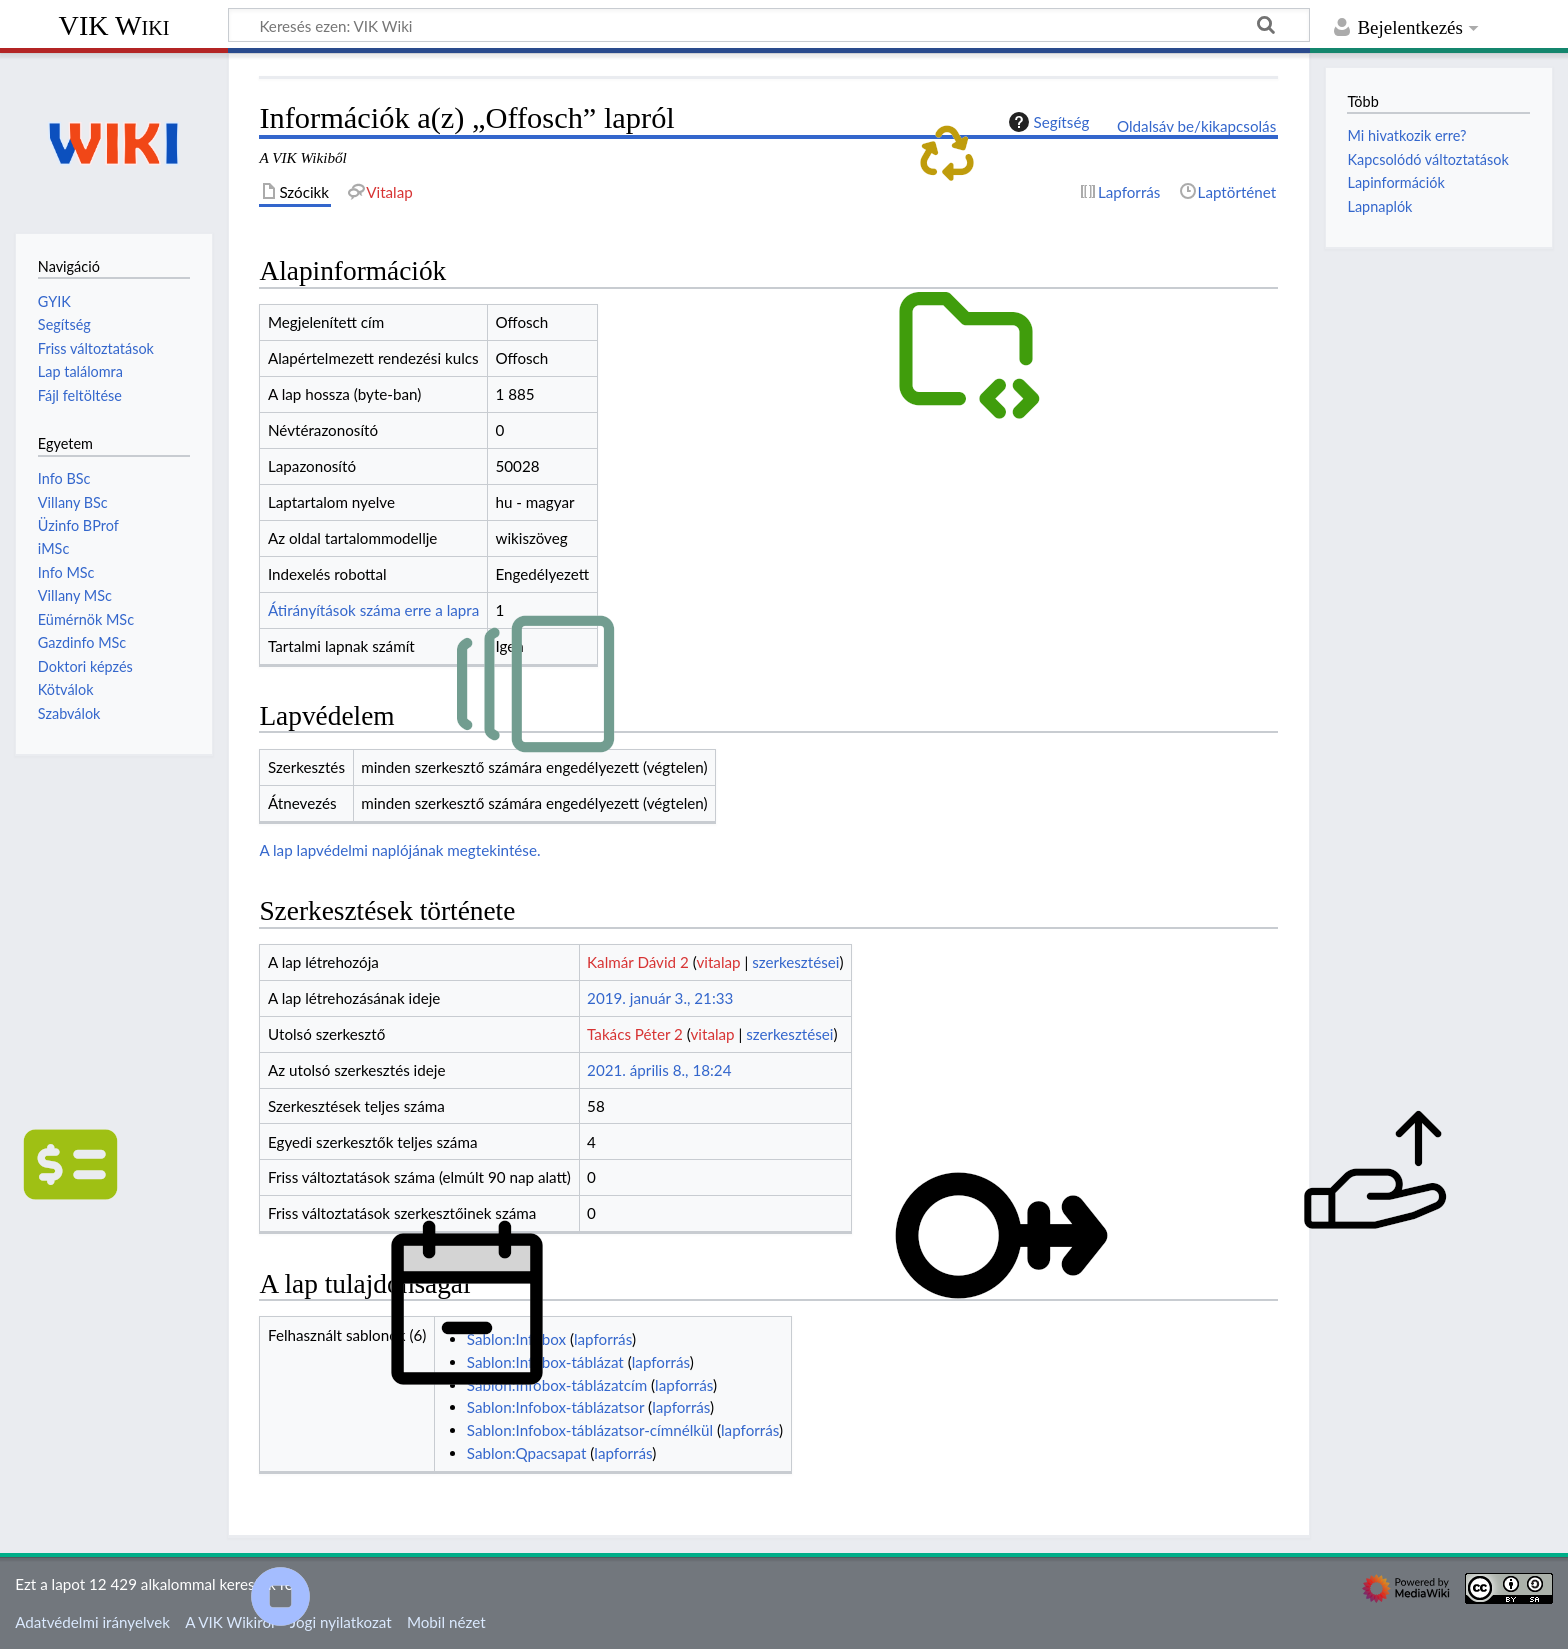  I want to click on view version history, so click(539, 684).